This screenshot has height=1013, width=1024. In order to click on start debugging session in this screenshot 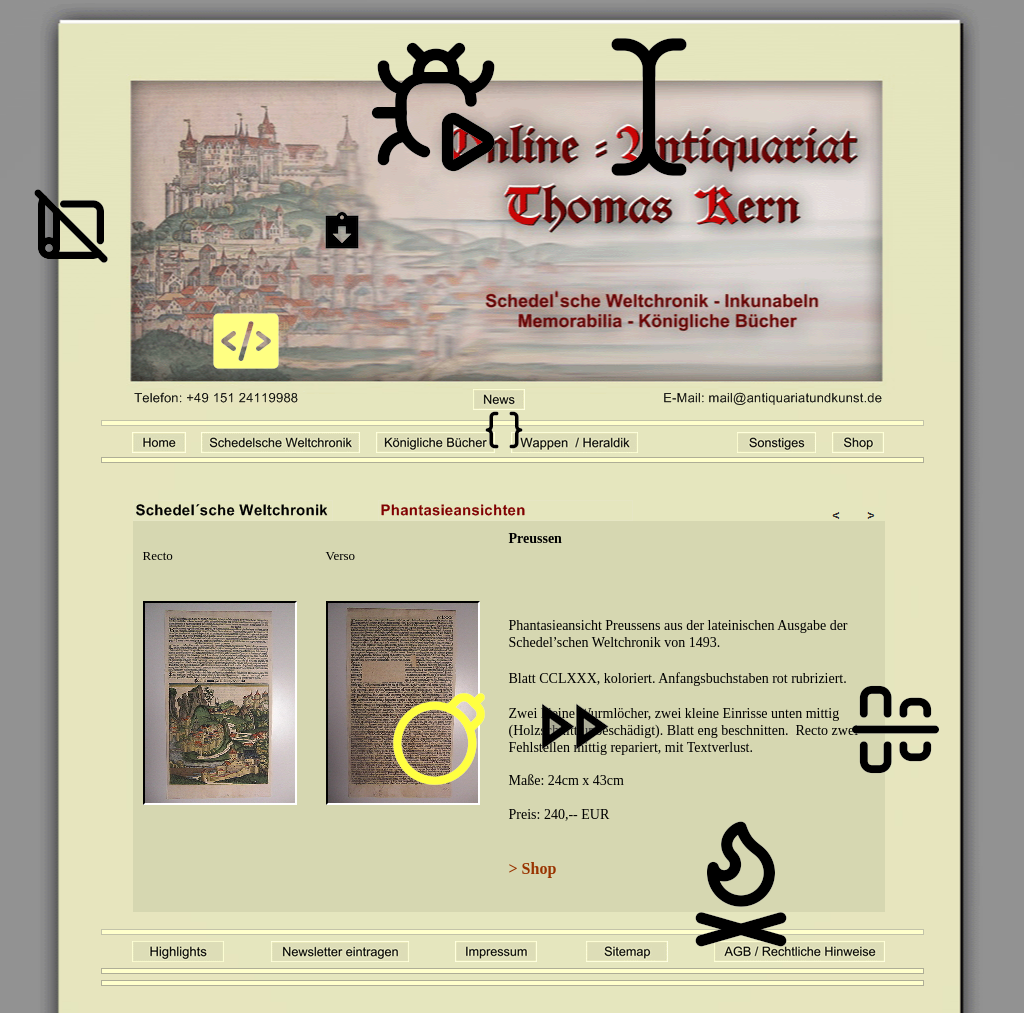, I will do `click(436, 107)`.